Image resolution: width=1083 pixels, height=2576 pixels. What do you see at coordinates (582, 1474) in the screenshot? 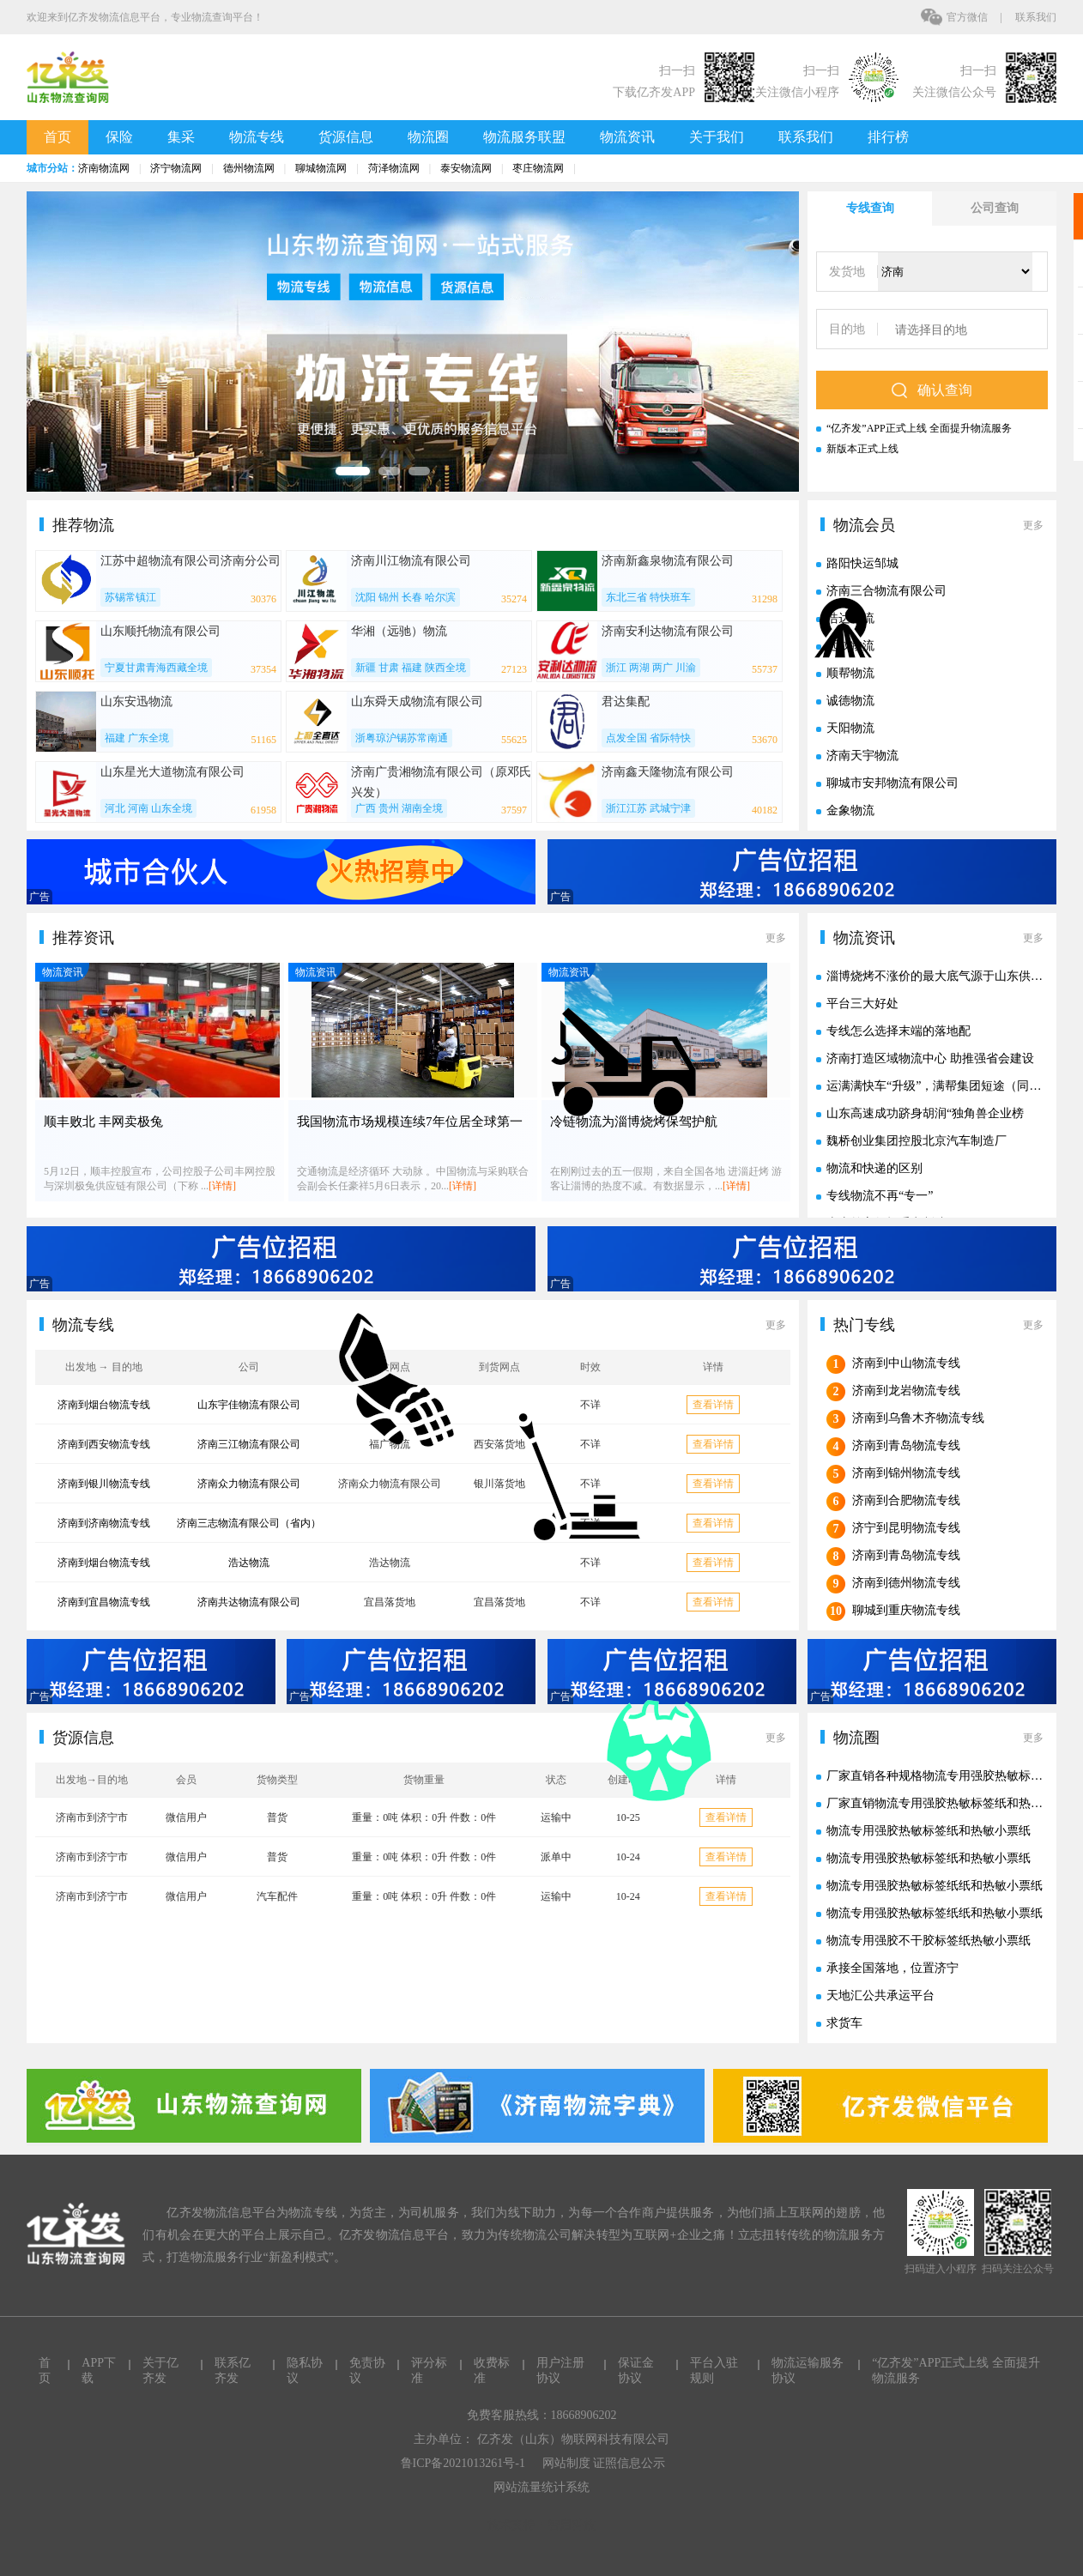
I see `access floor cleaning or maintenance tools` at bounding box center [582, 1474].